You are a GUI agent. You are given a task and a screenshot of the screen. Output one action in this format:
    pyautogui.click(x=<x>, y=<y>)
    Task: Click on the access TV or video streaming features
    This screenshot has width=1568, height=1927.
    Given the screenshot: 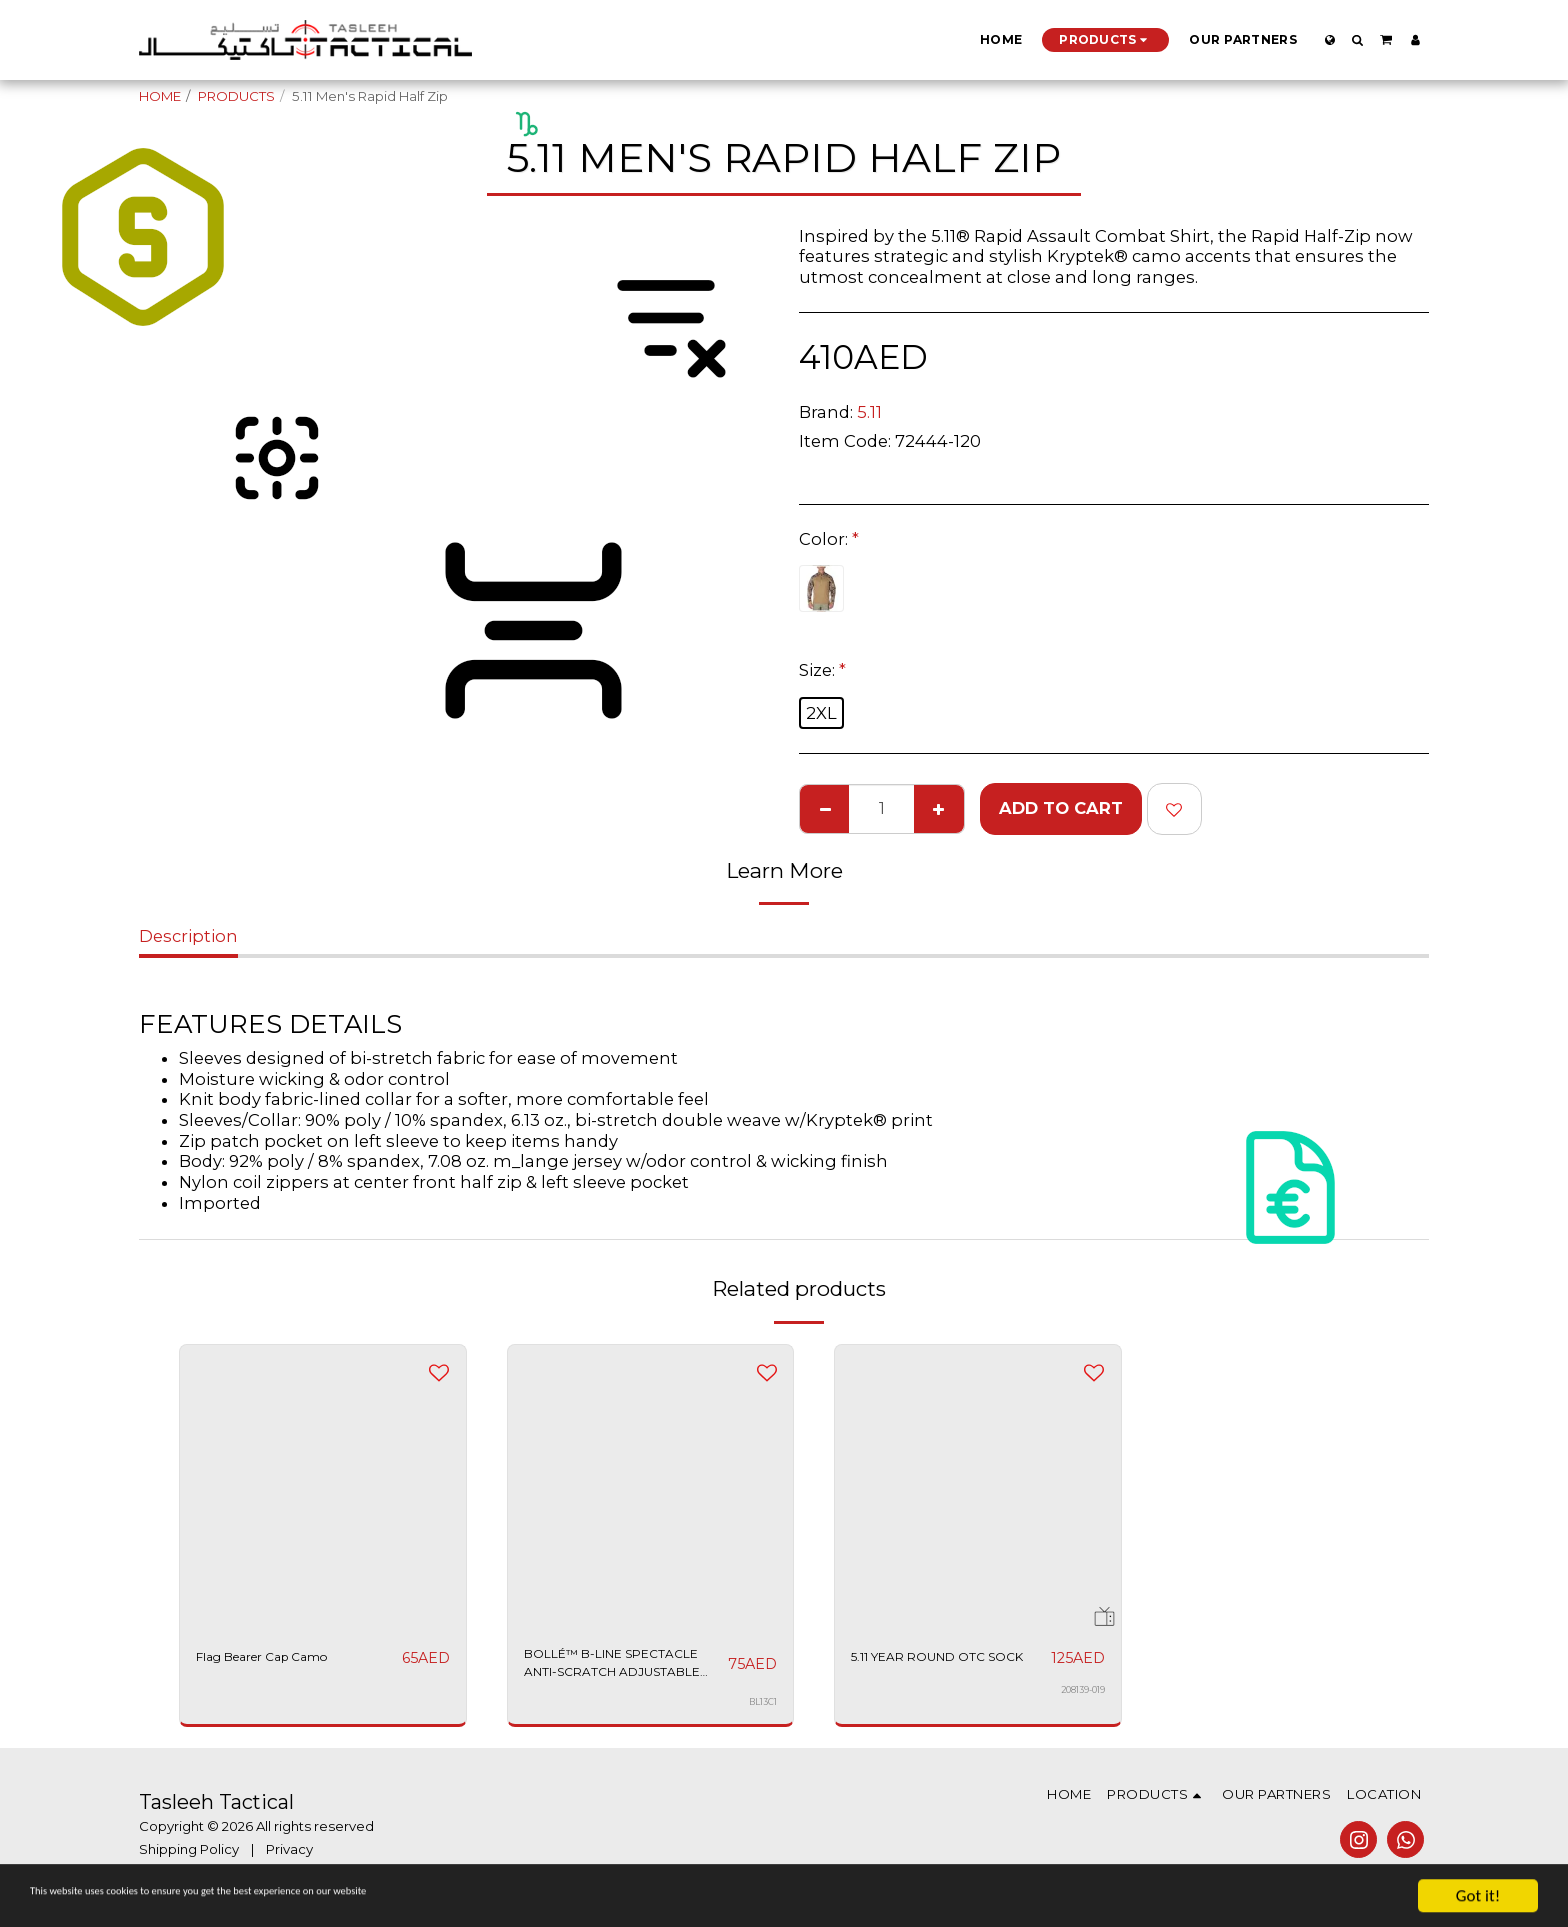 What is the action you would take?
    pyautogui.click(x=1104, y=1617)
    